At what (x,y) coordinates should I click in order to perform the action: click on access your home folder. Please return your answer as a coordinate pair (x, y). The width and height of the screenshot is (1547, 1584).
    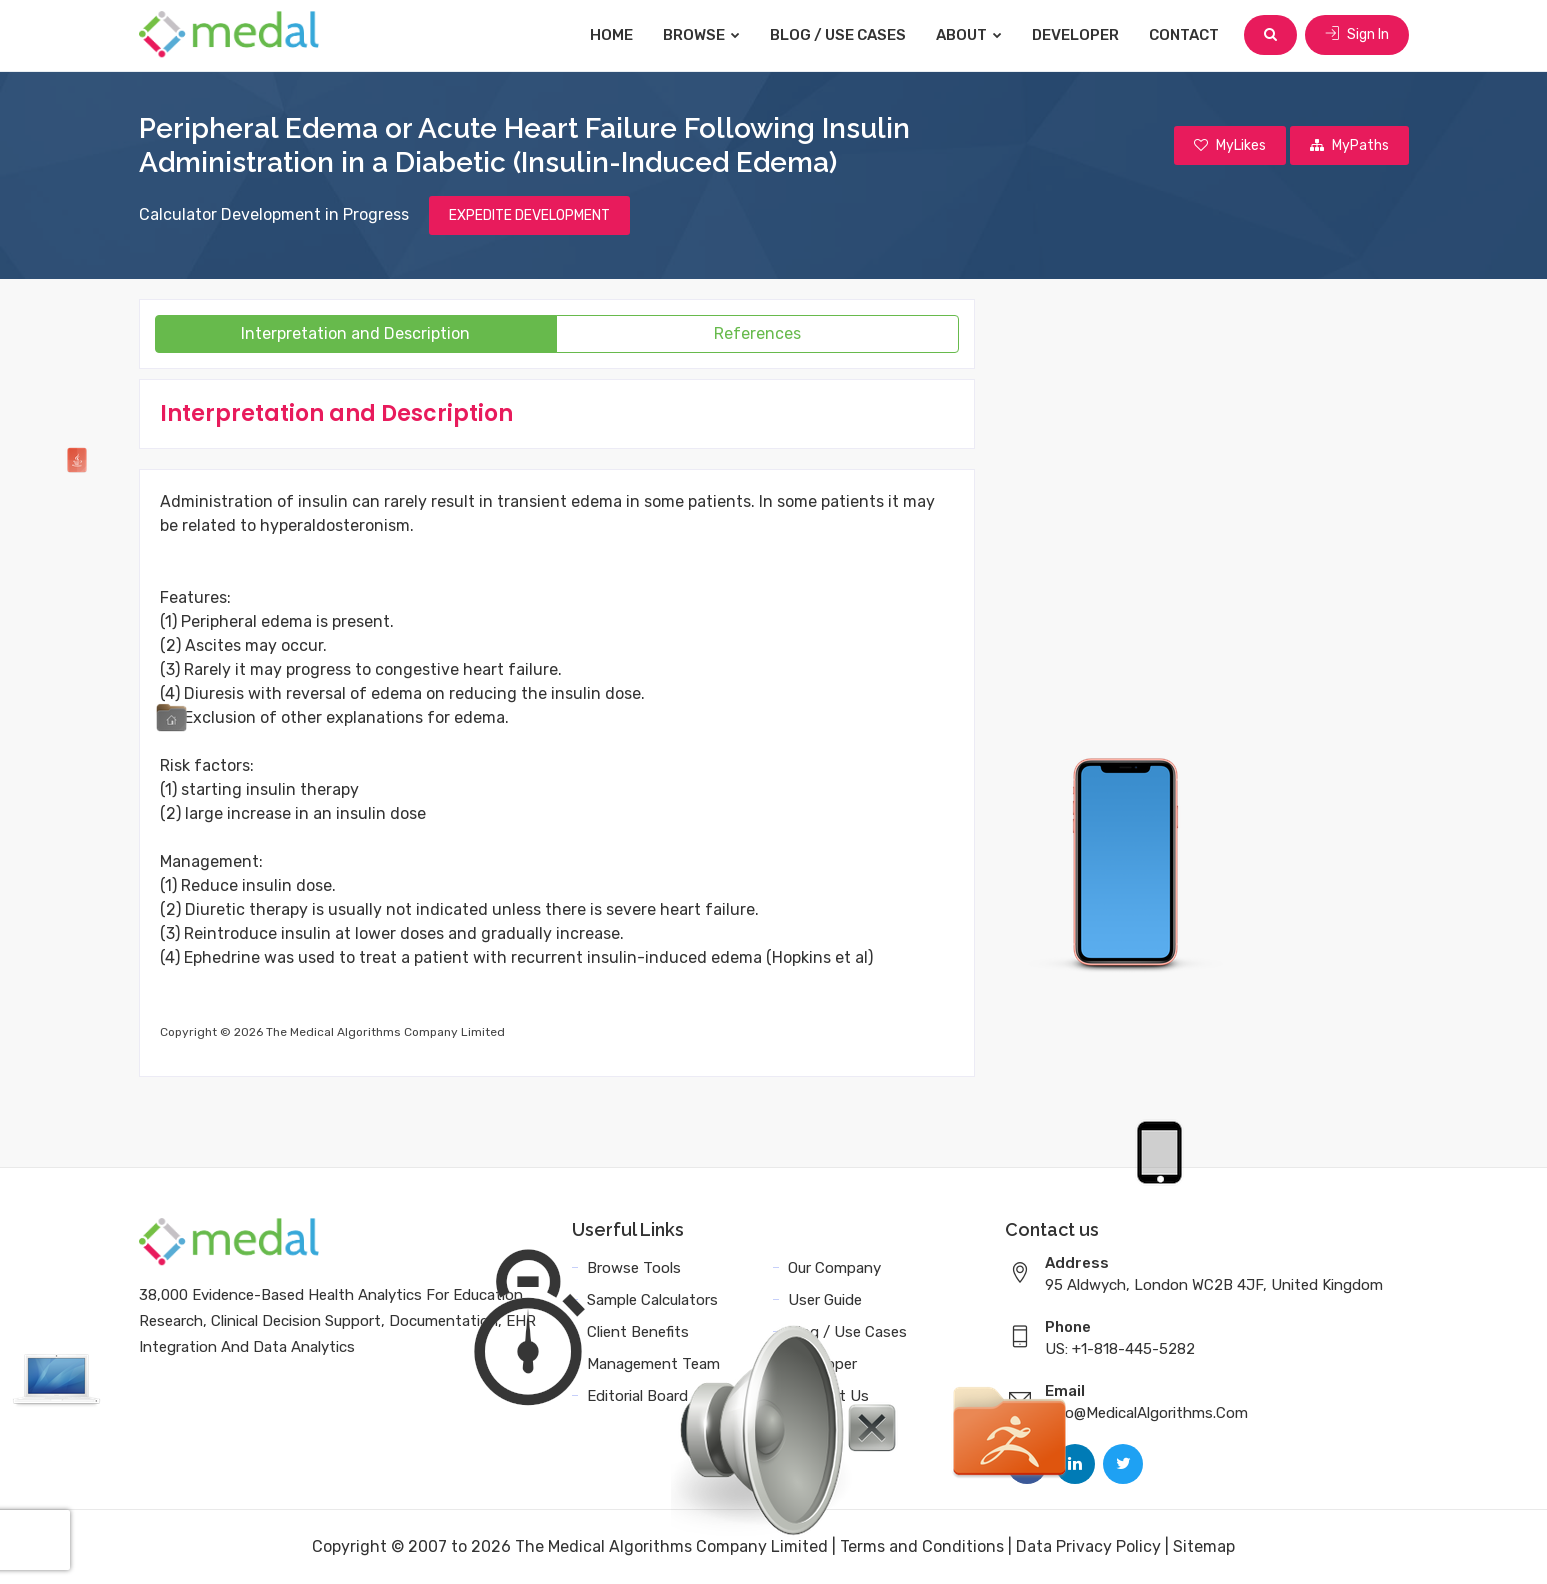
    Looking at the image, I should click on (171, 717).